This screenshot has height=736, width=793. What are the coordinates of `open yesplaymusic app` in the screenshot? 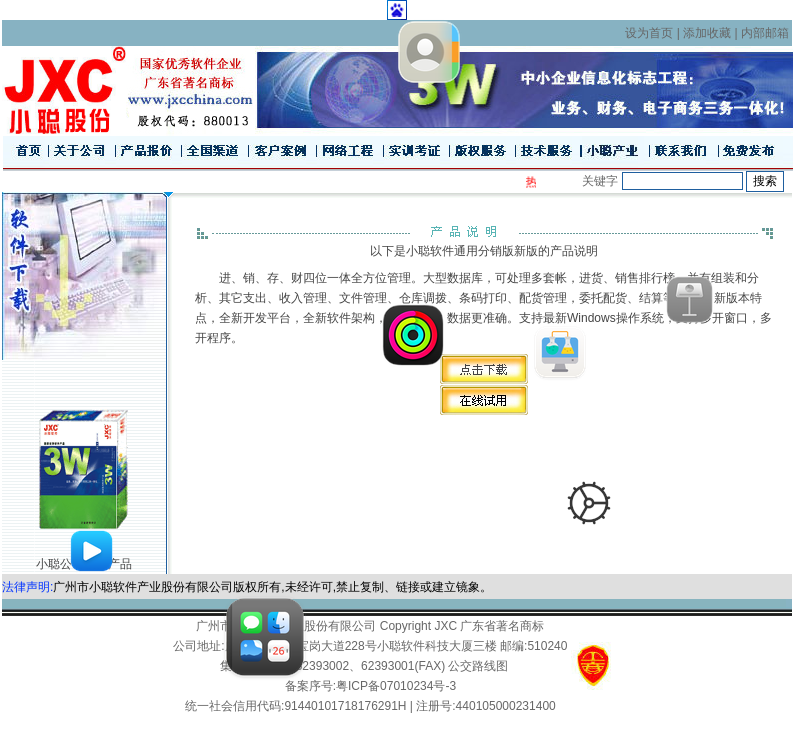 It's located at (91, 551).